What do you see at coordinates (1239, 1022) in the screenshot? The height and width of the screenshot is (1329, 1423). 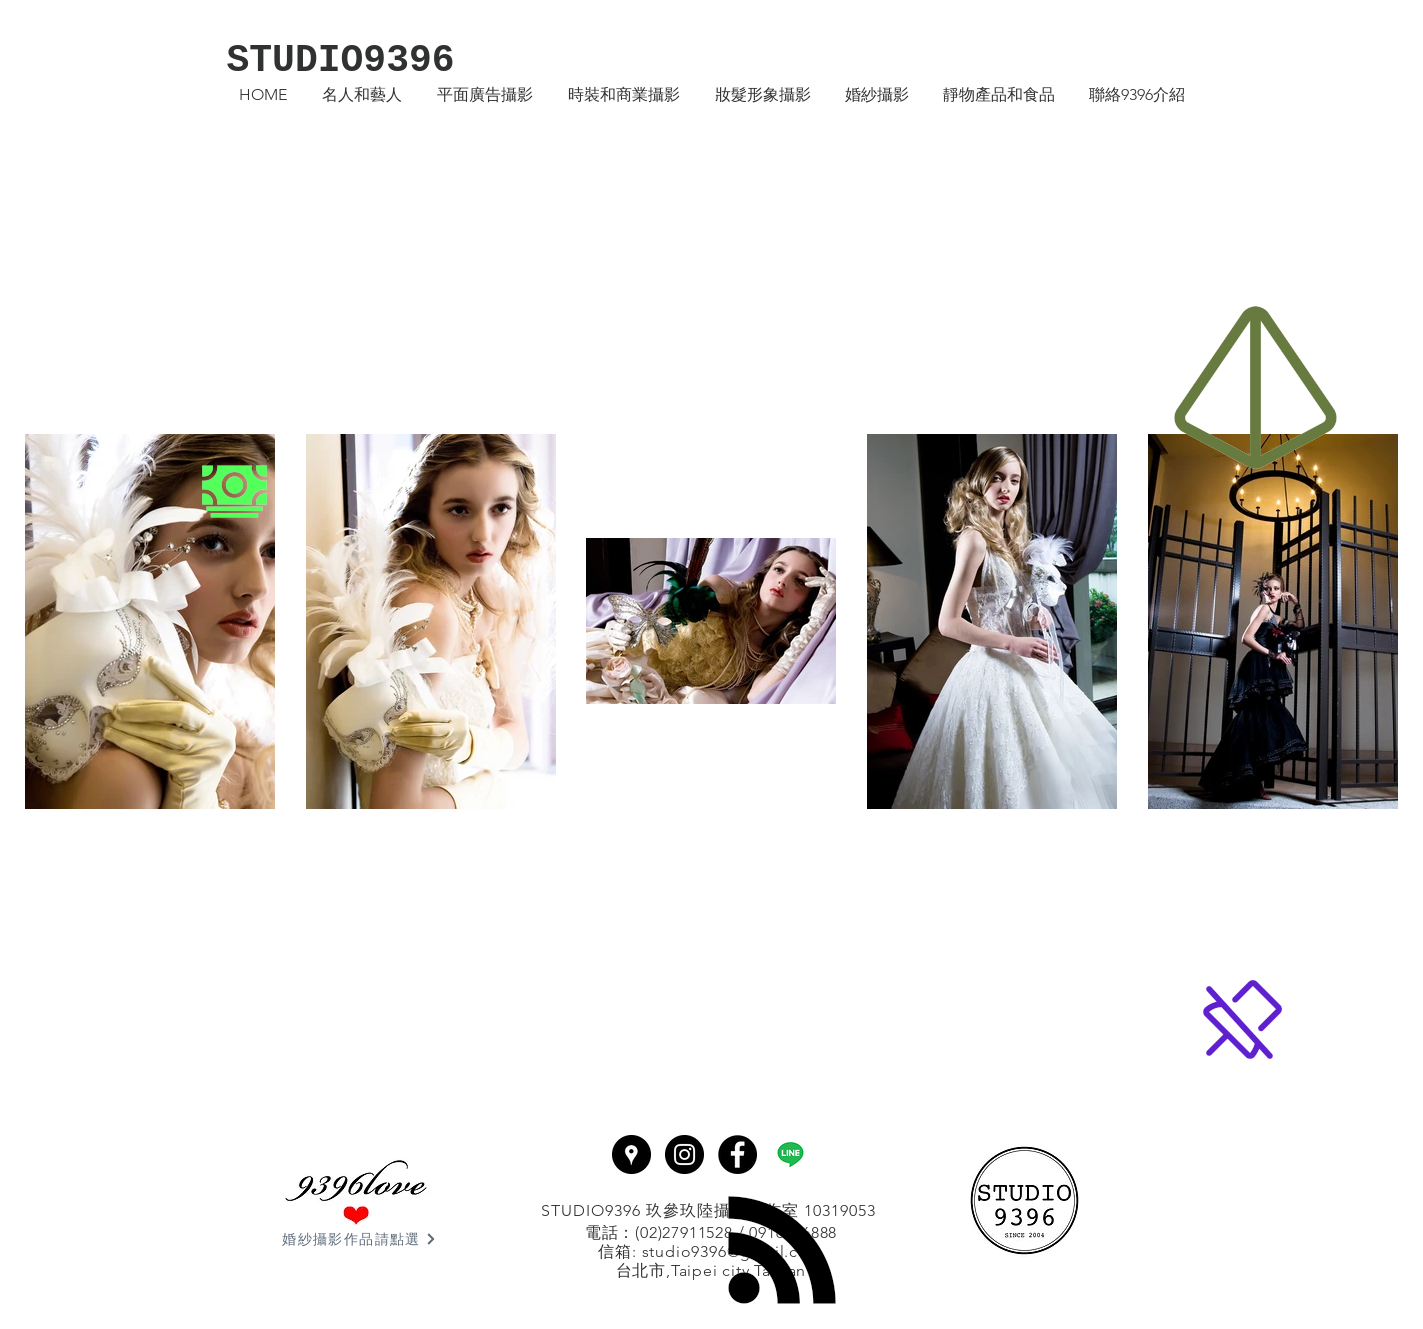 I see `unpin an item from its current position` at bounding box center [1239, 1022].